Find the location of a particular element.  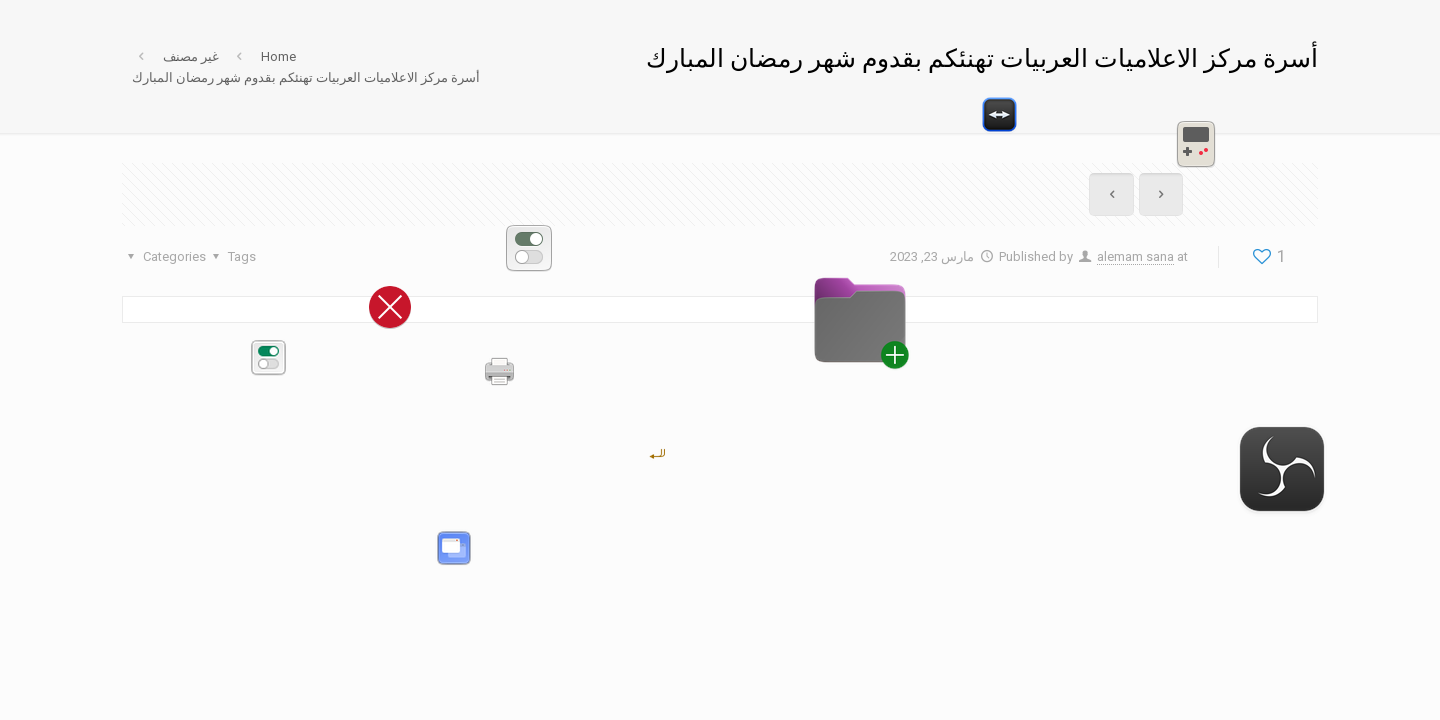

open system tweaks or settings customization is located at coordinates (268, 357).